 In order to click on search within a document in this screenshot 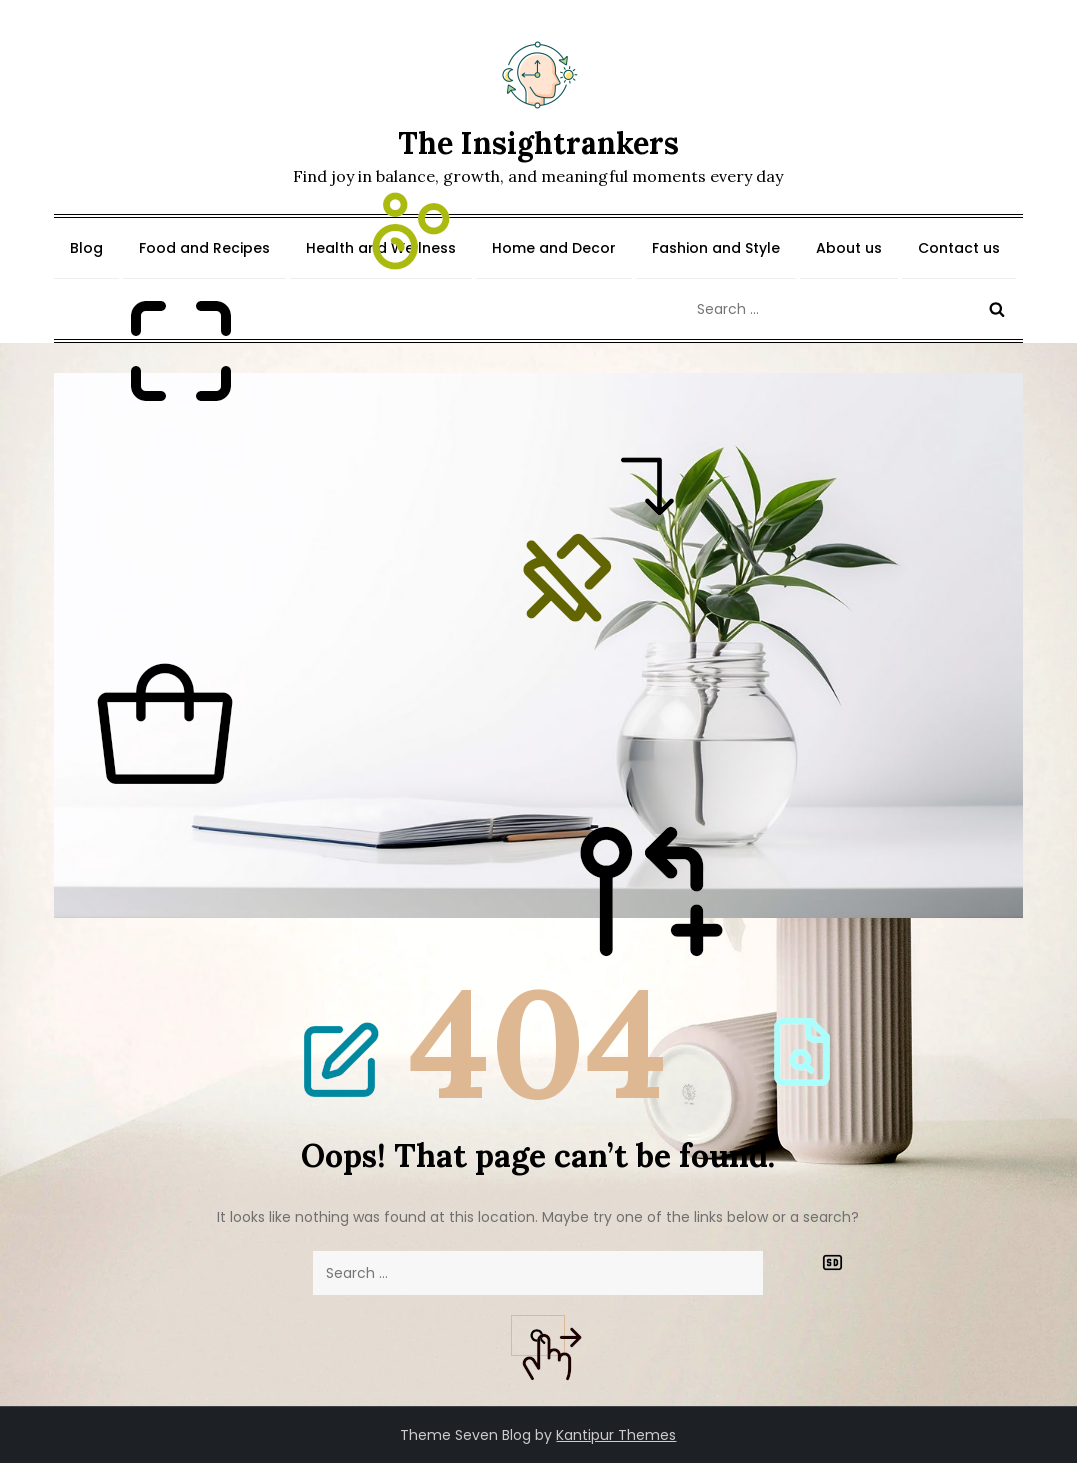, I will do `click(802, 1052)`.